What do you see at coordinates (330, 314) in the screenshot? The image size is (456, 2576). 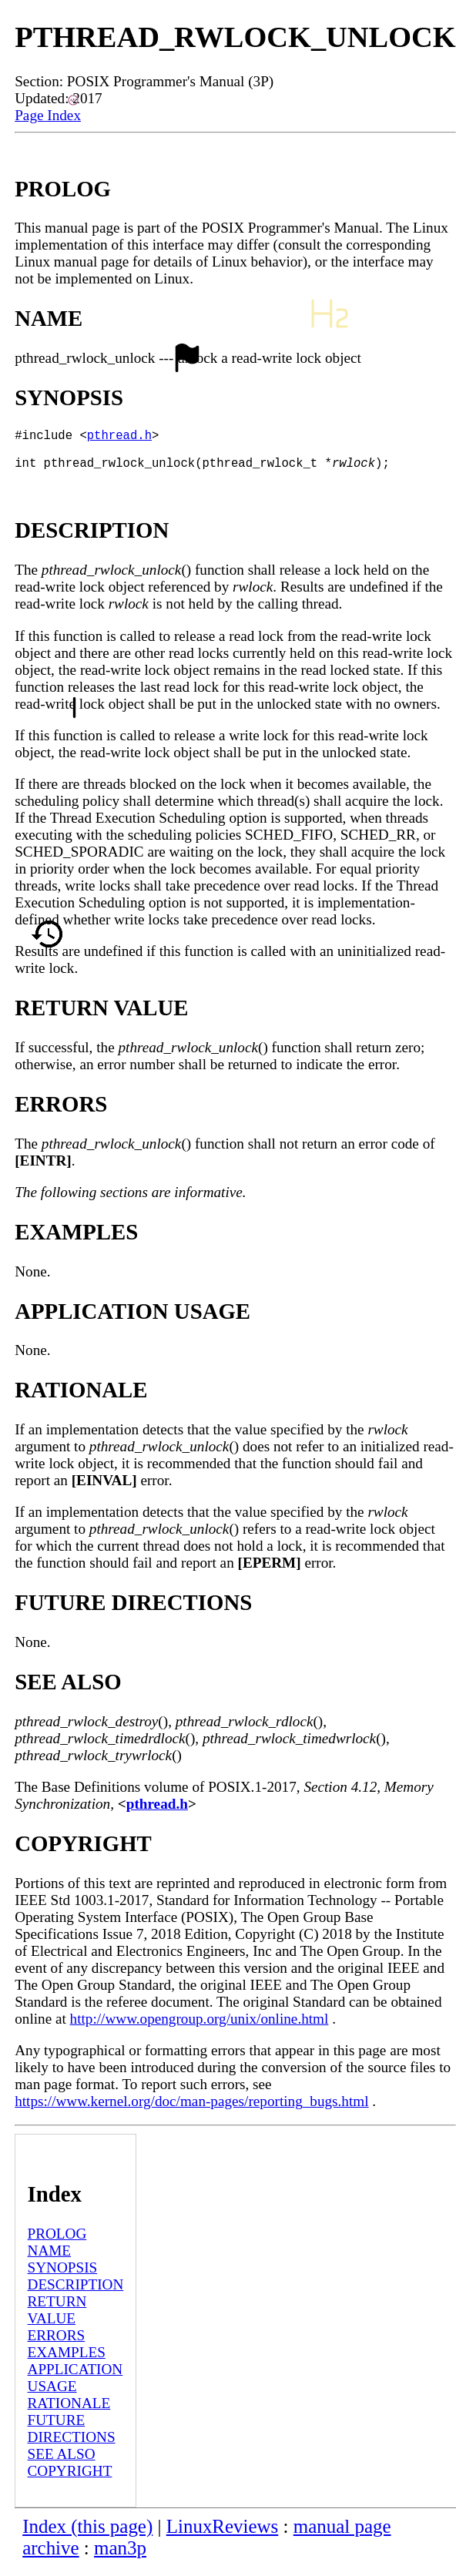 I see `format text as heading level 2` at bounding box center [330, 314].